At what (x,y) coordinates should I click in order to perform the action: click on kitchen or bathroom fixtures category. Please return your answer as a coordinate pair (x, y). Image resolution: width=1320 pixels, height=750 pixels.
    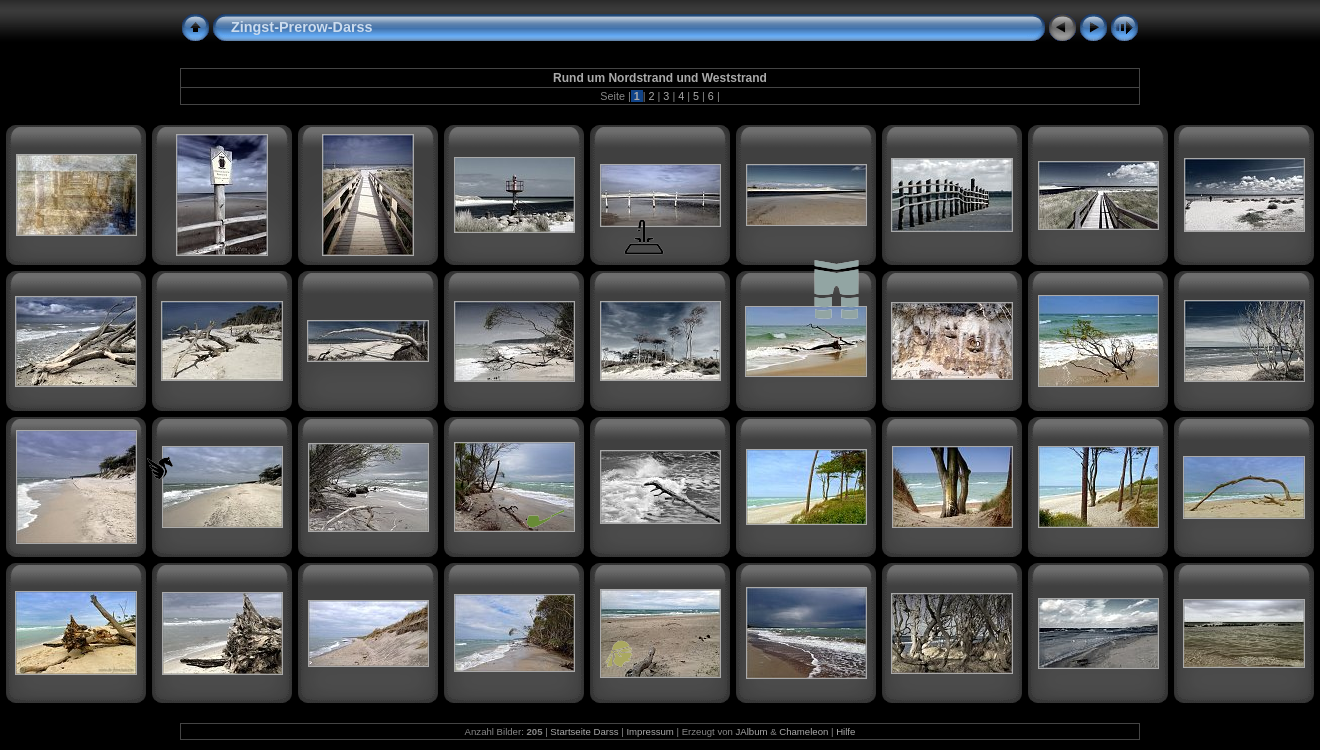
    Looking at the image, I should click on (644, 237).